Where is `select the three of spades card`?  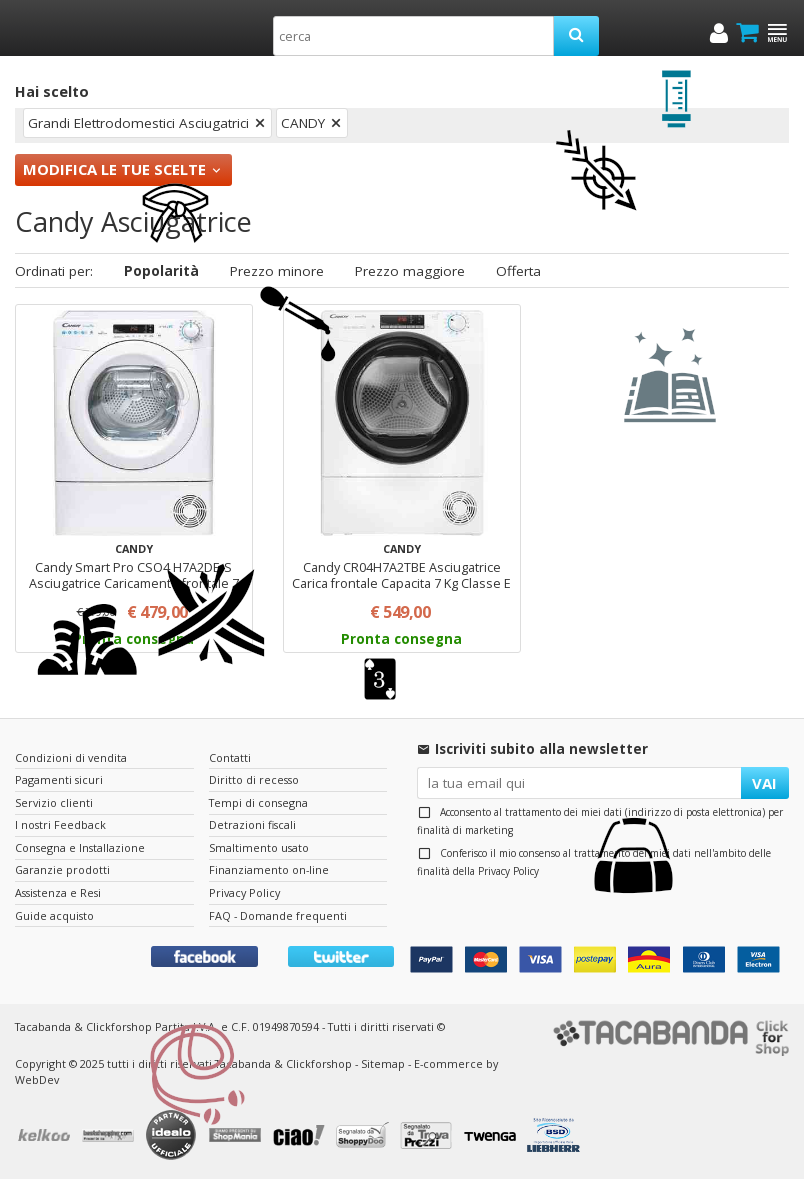
select the three of spades card is located at coordinates (380, 679).